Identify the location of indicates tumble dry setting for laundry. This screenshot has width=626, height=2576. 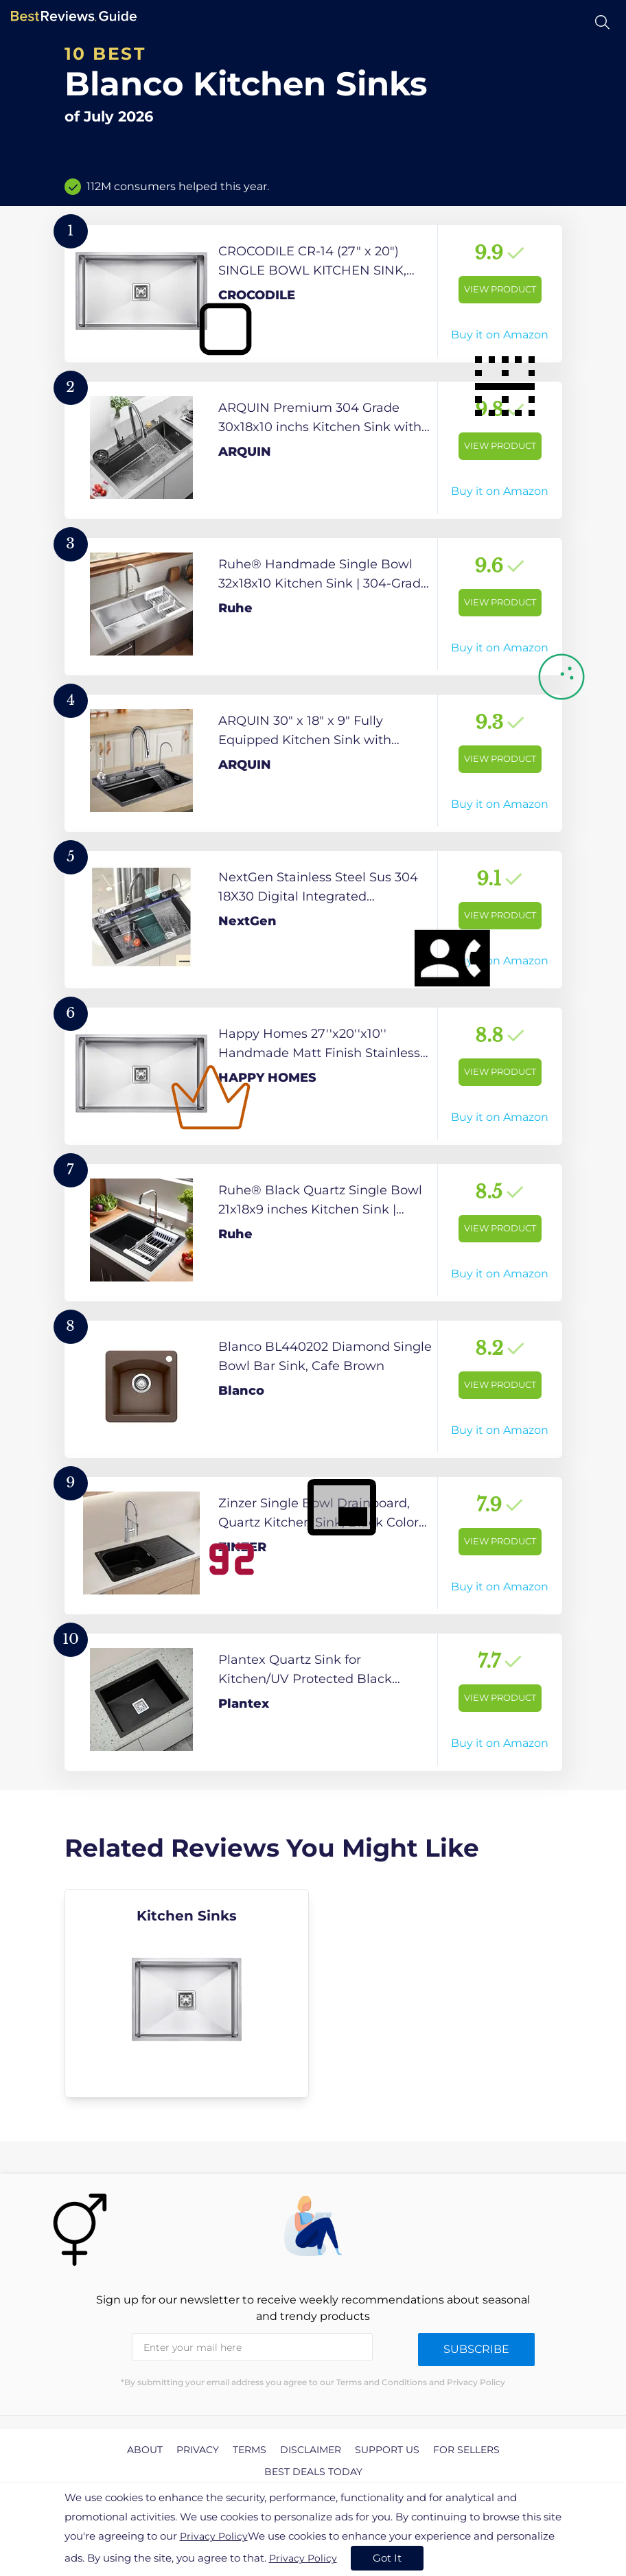
(225, 329).